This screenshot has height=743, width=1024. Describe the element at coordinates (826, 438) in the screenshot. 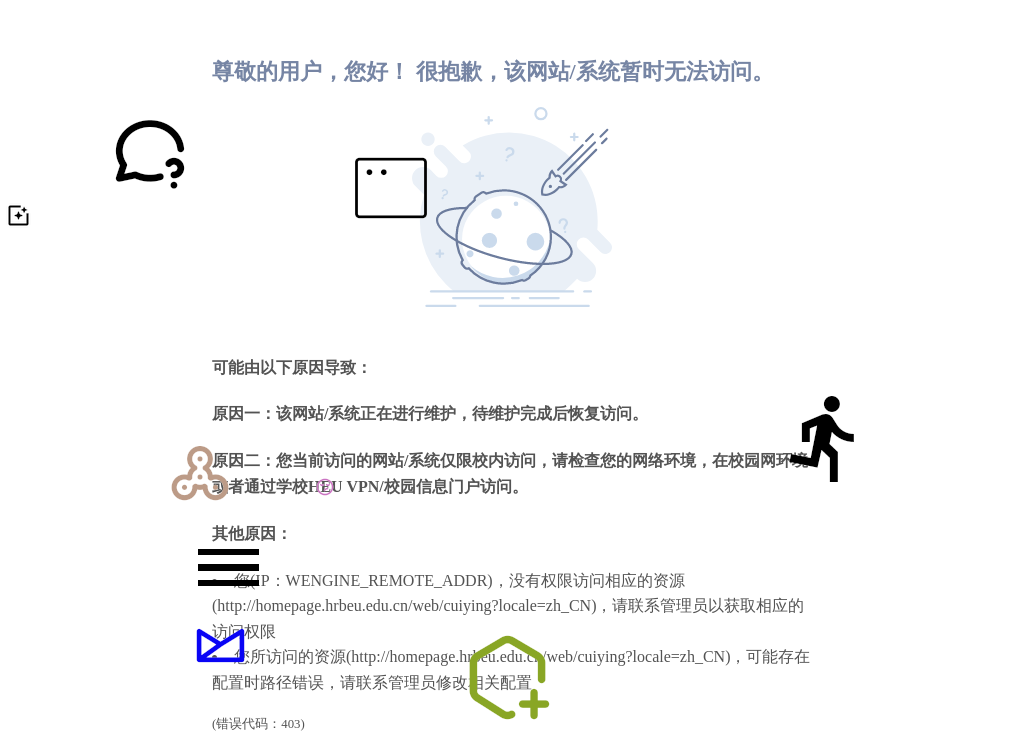

I see `get walking or running directions` at that location.